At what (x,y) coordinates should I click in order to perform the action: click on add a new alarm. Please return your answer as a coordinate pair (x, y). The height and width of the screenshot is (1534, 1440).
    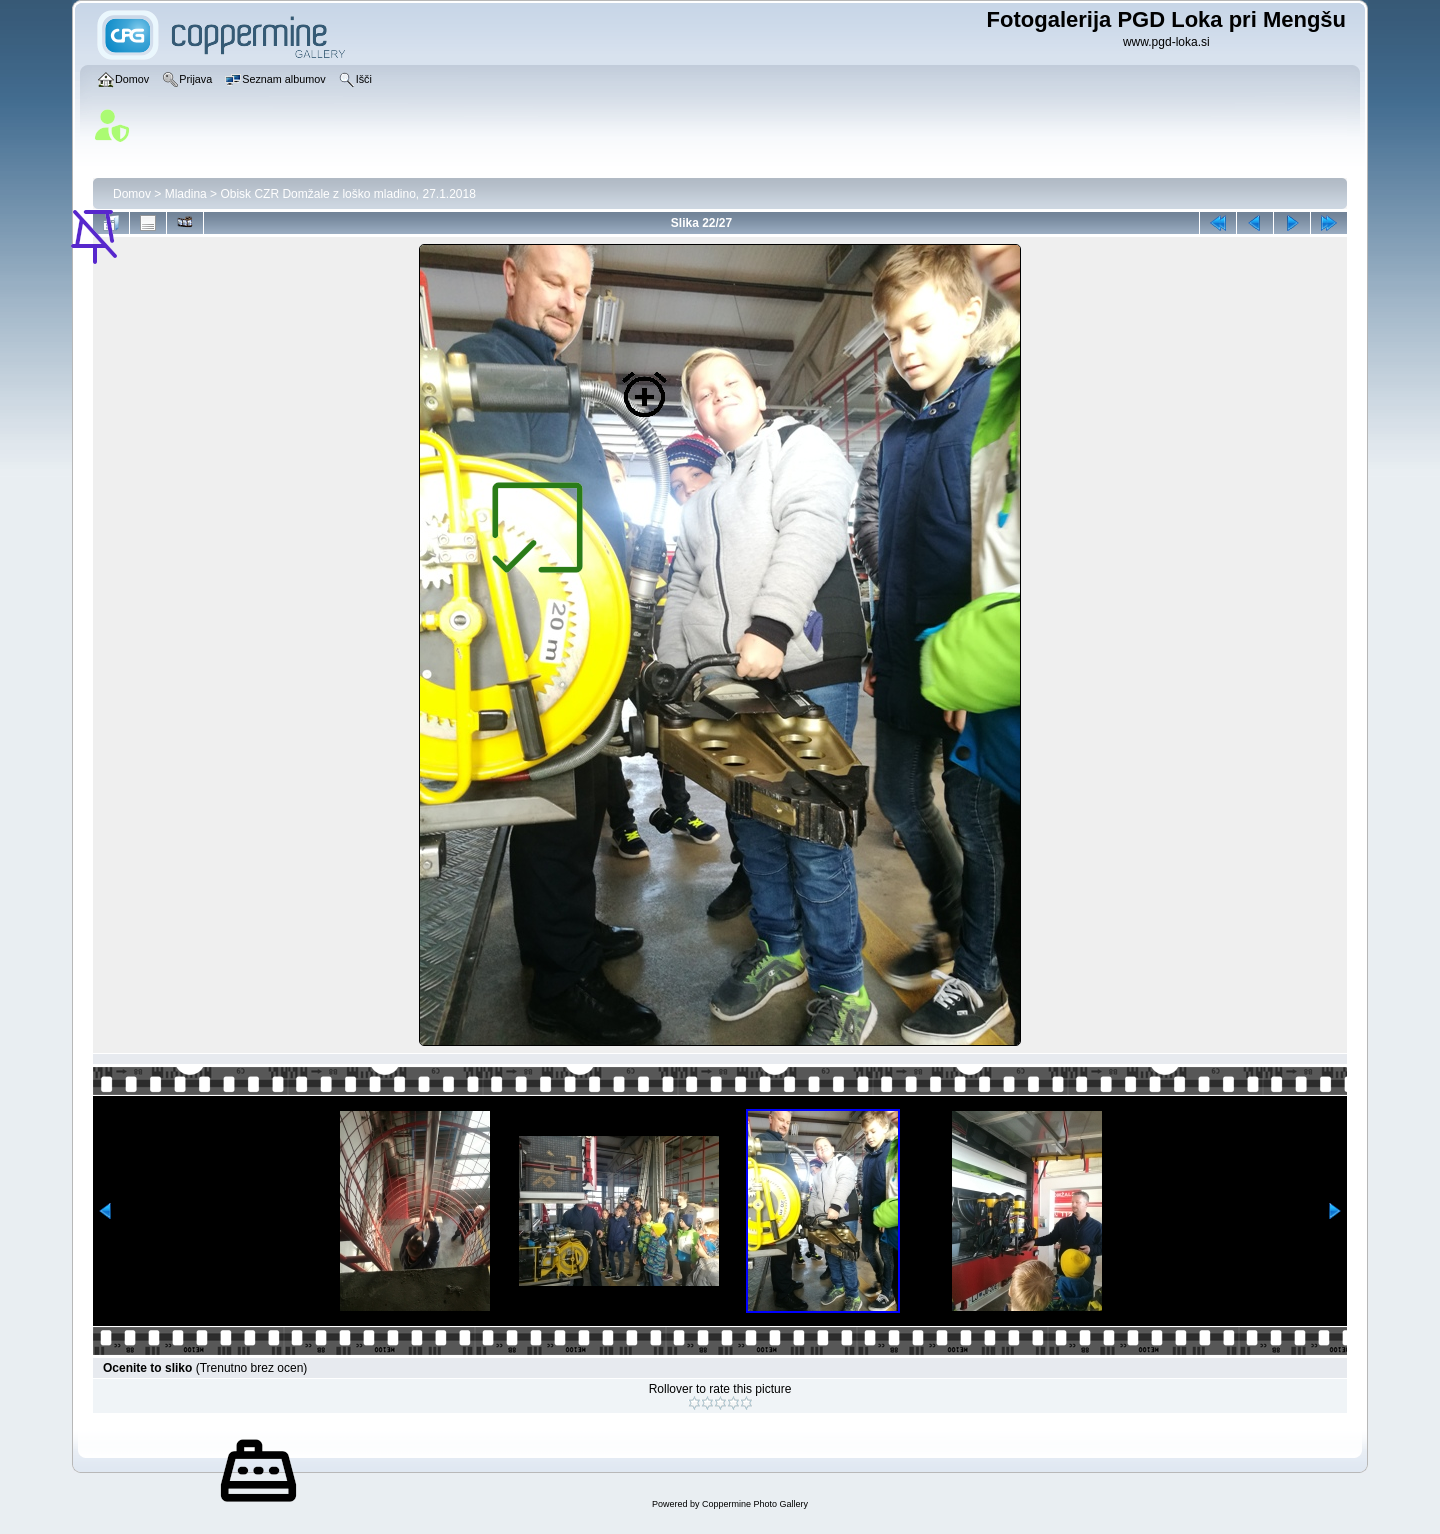
    Looking at the image, I should click on (644, 394).